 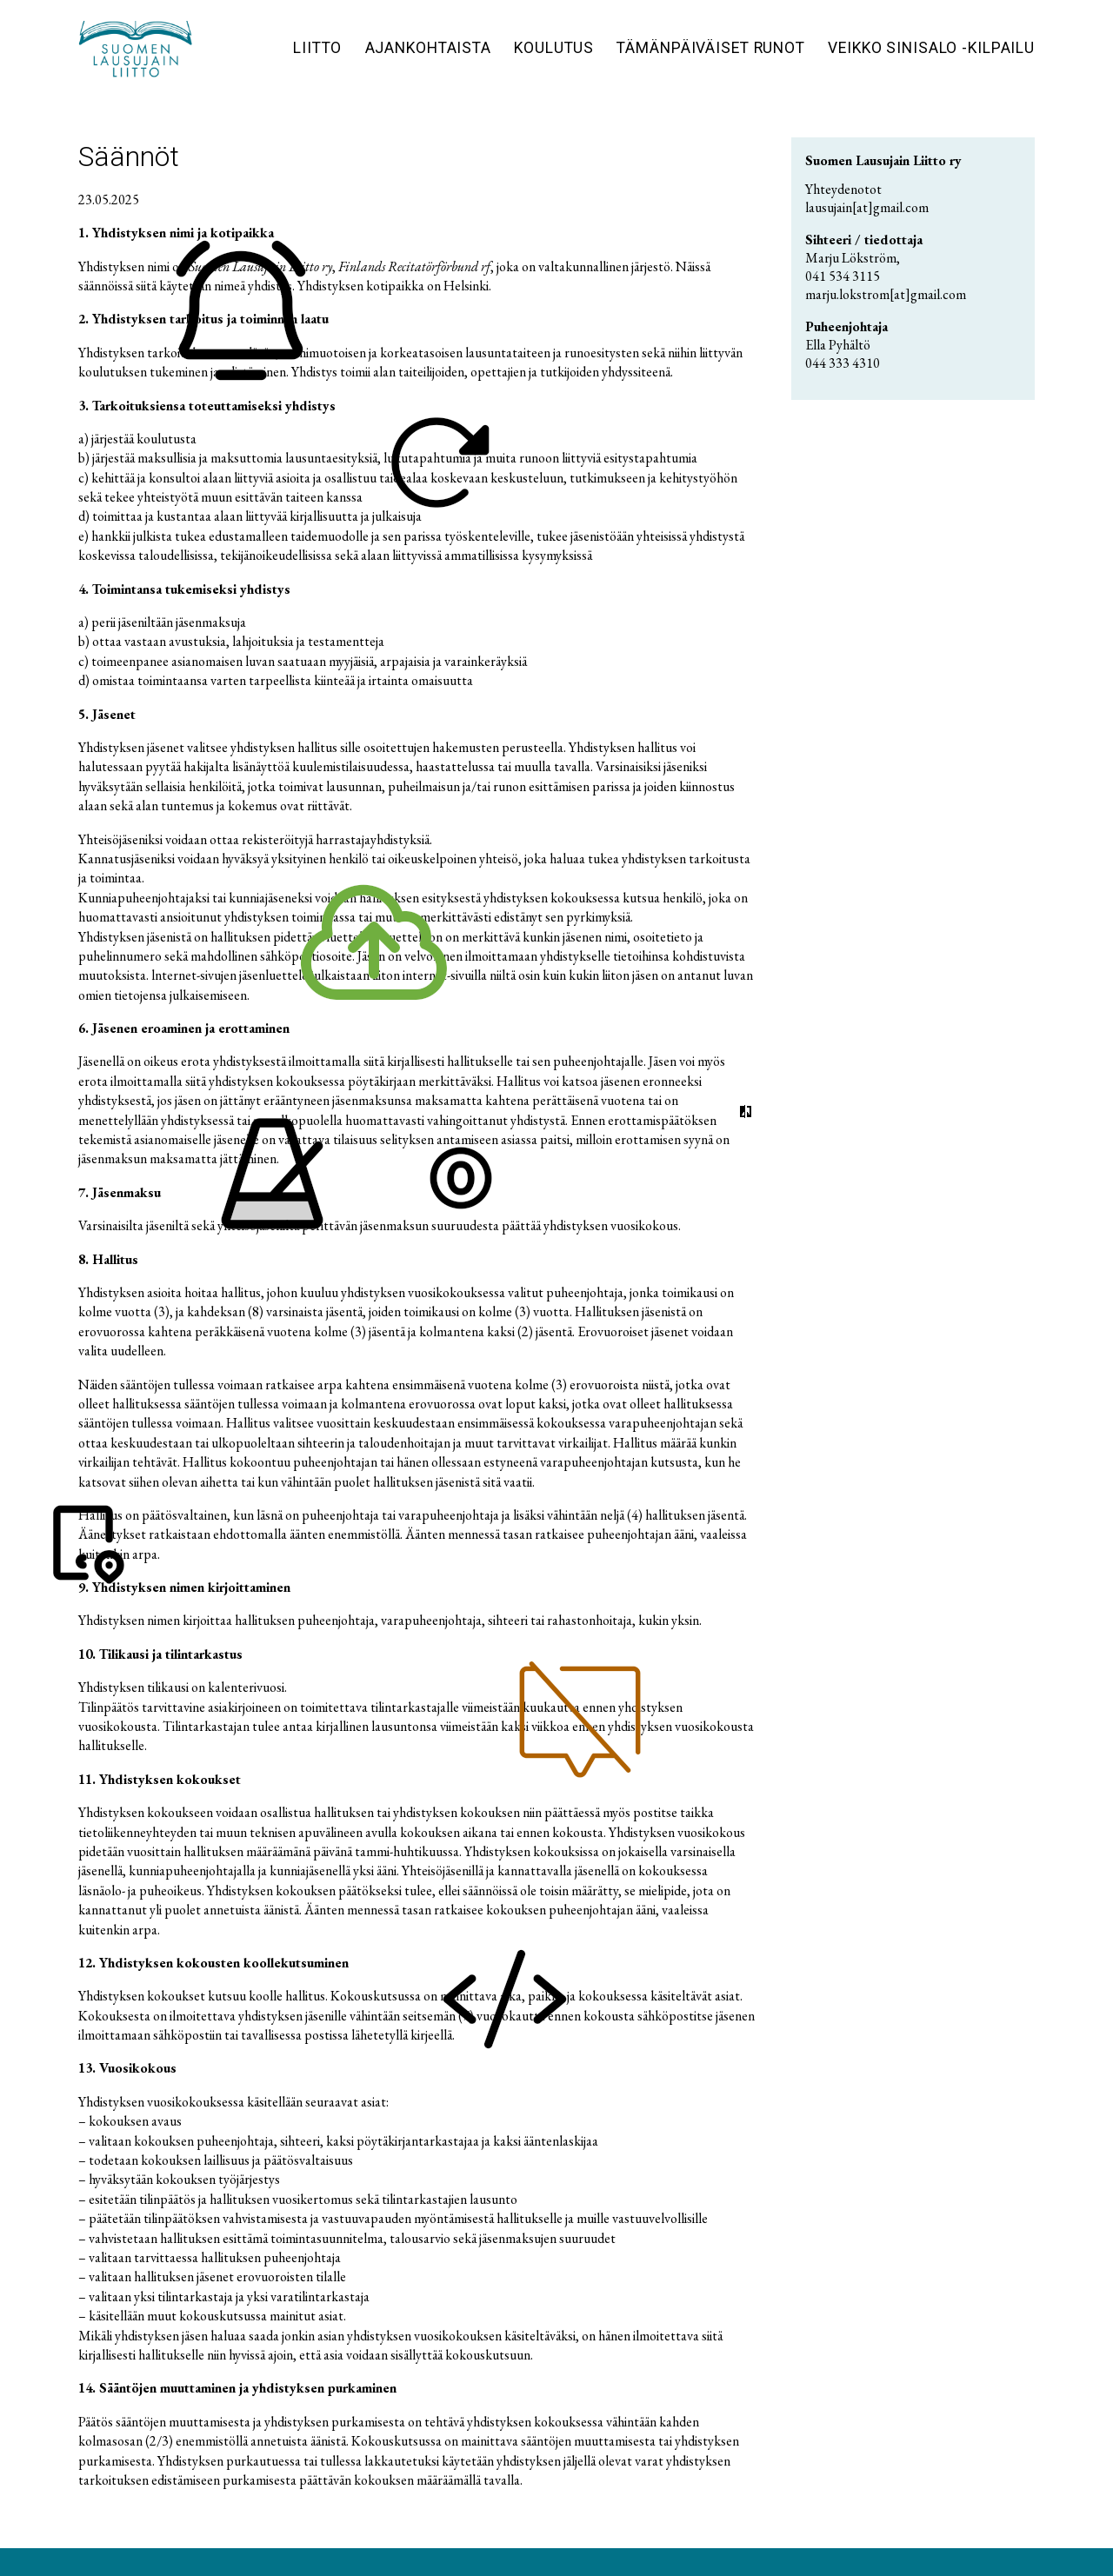 What do you see at coordinates (580, 1717) in the screenshot?
I see `mute or disable chat notifications` at bounding box center [580, 1717].